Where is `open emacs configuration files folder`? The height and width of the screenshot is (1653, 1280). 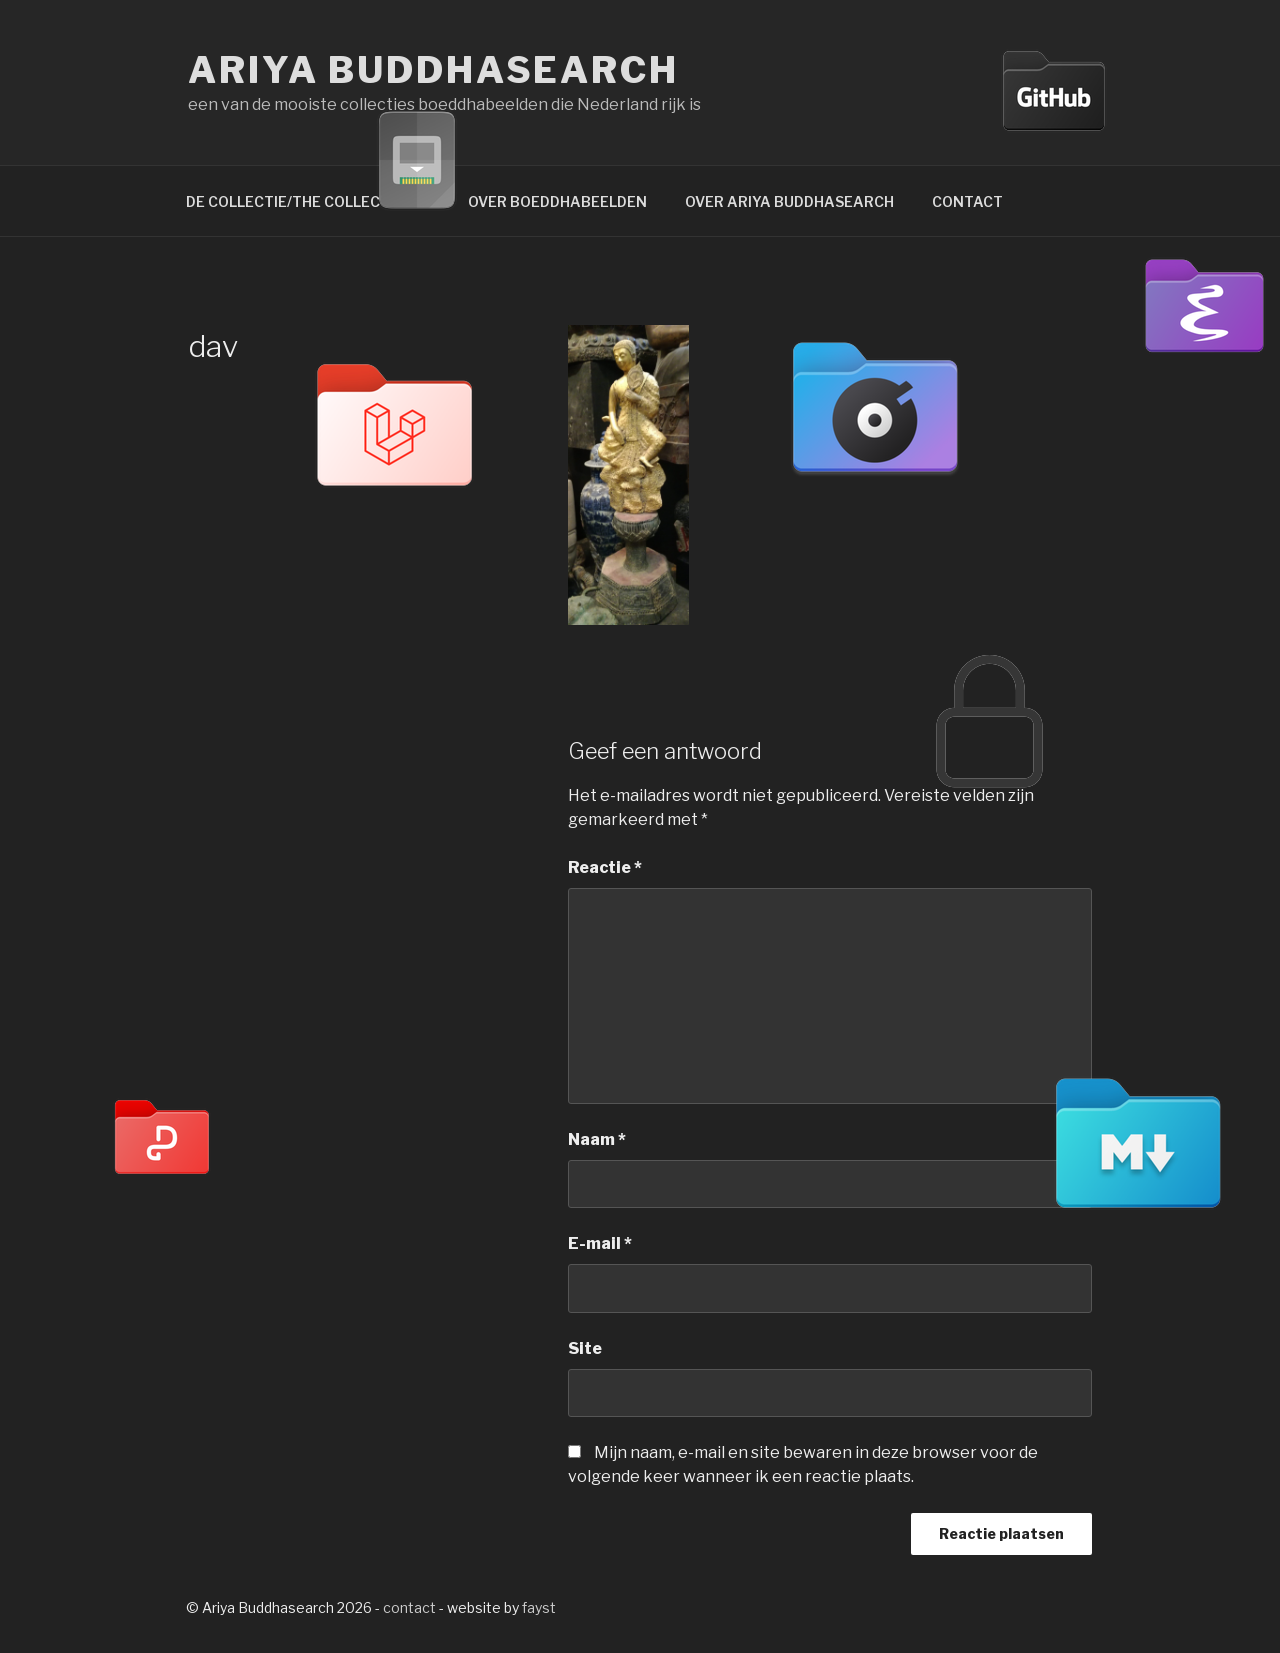
open emacs configuration files folder is located at coordinates (1204, 309).